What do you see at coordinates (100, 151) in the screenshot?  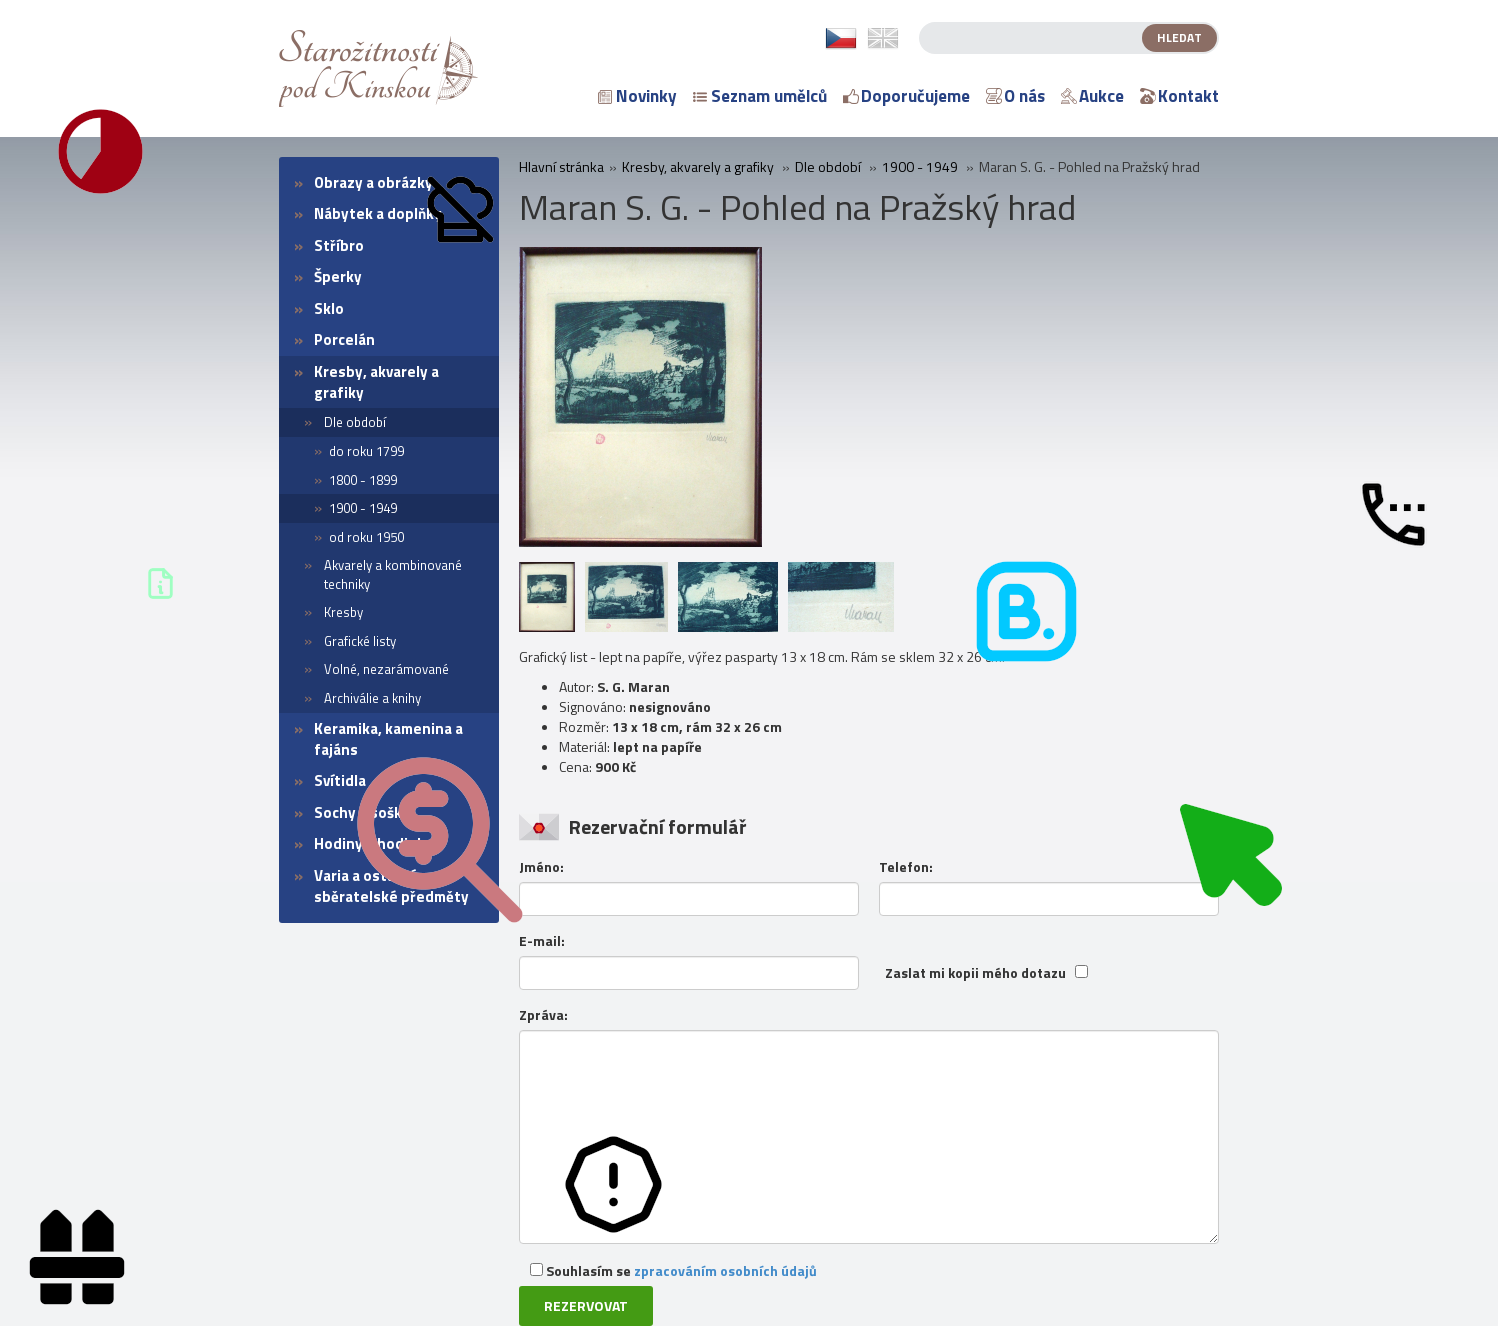 I see `indicates 60% progress or completion` at bounding box center [100, 151].